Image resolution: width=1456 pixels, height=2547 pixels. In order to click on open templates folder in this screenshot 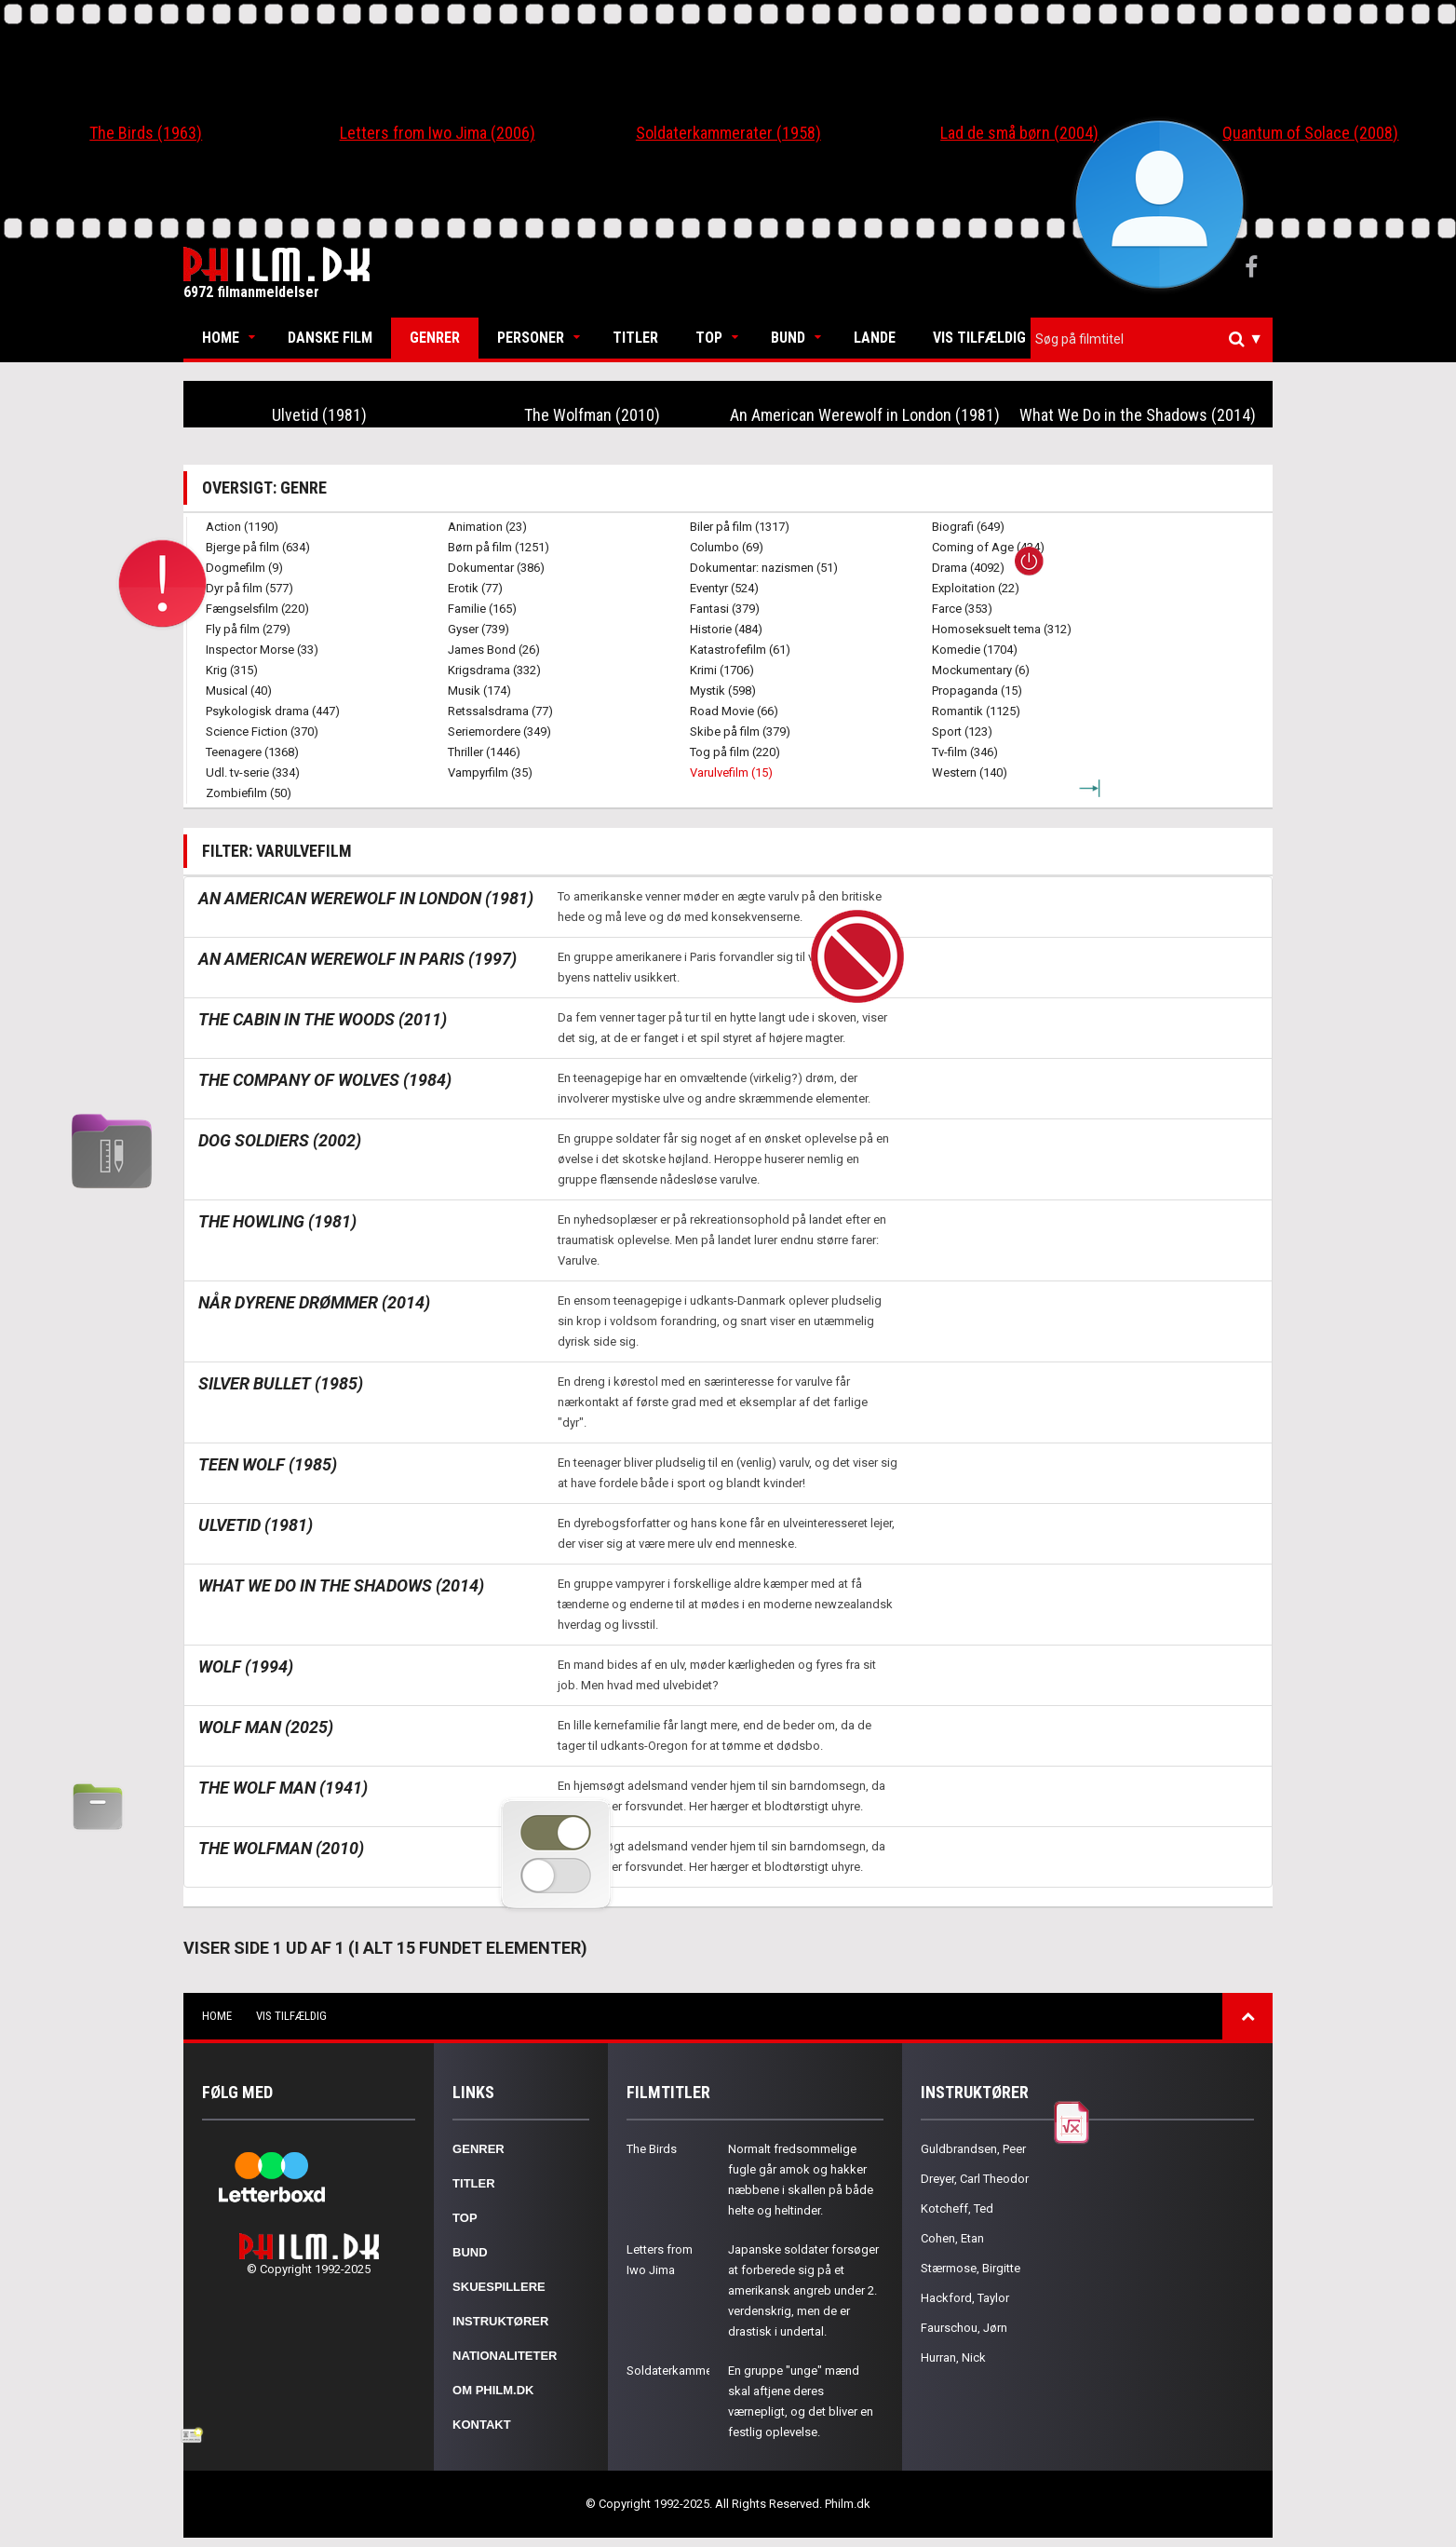, I will do `click(112, 1151)`.